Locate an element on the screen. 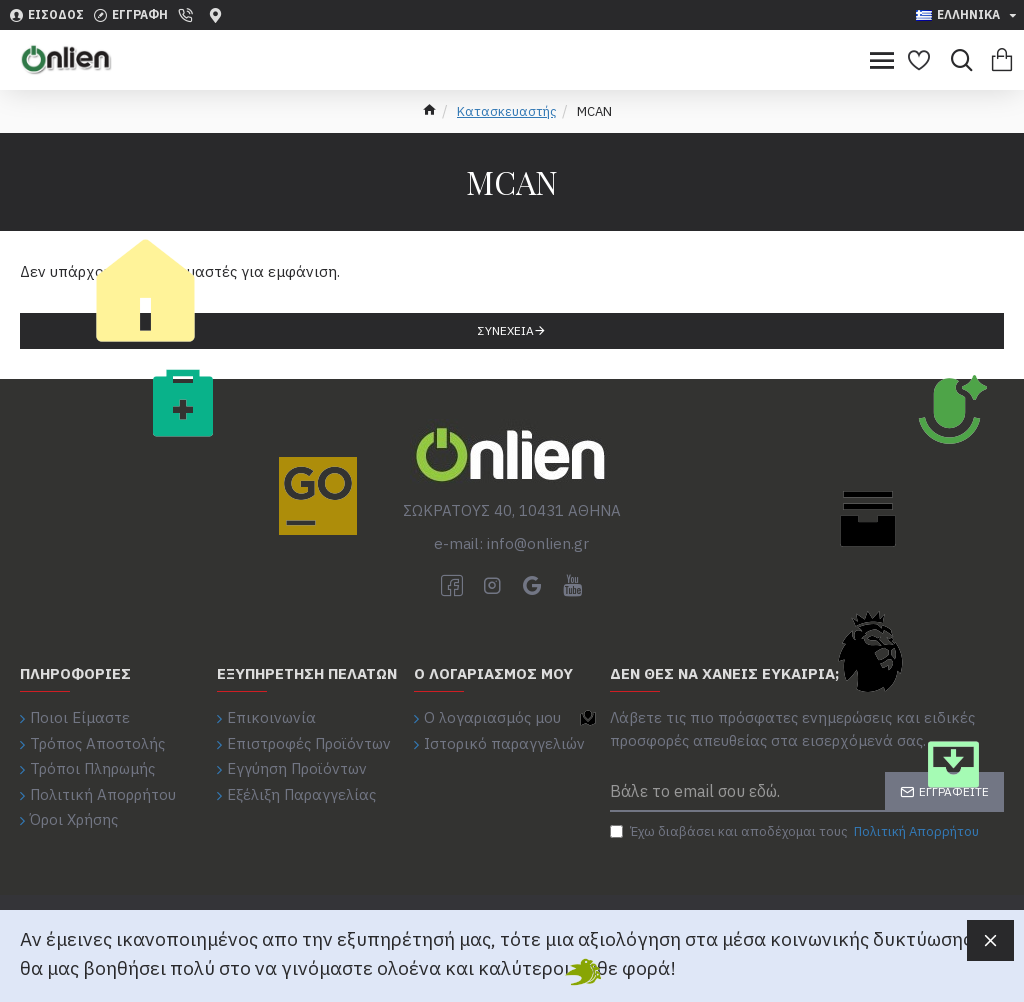  navigate to the home screen is located at coordinates (145, 292).